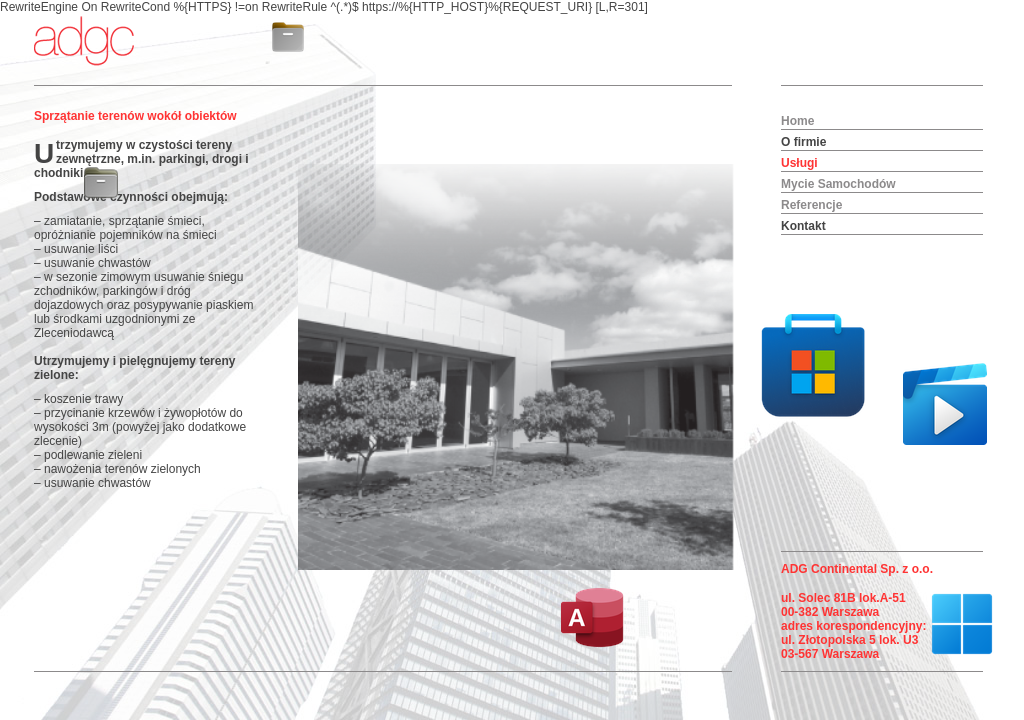 The width and height of the screenshot is (1024, 720). Describe the element at coordinates (813, 367) in the screenshot. I see `open the Microsoft Store app` at that location.